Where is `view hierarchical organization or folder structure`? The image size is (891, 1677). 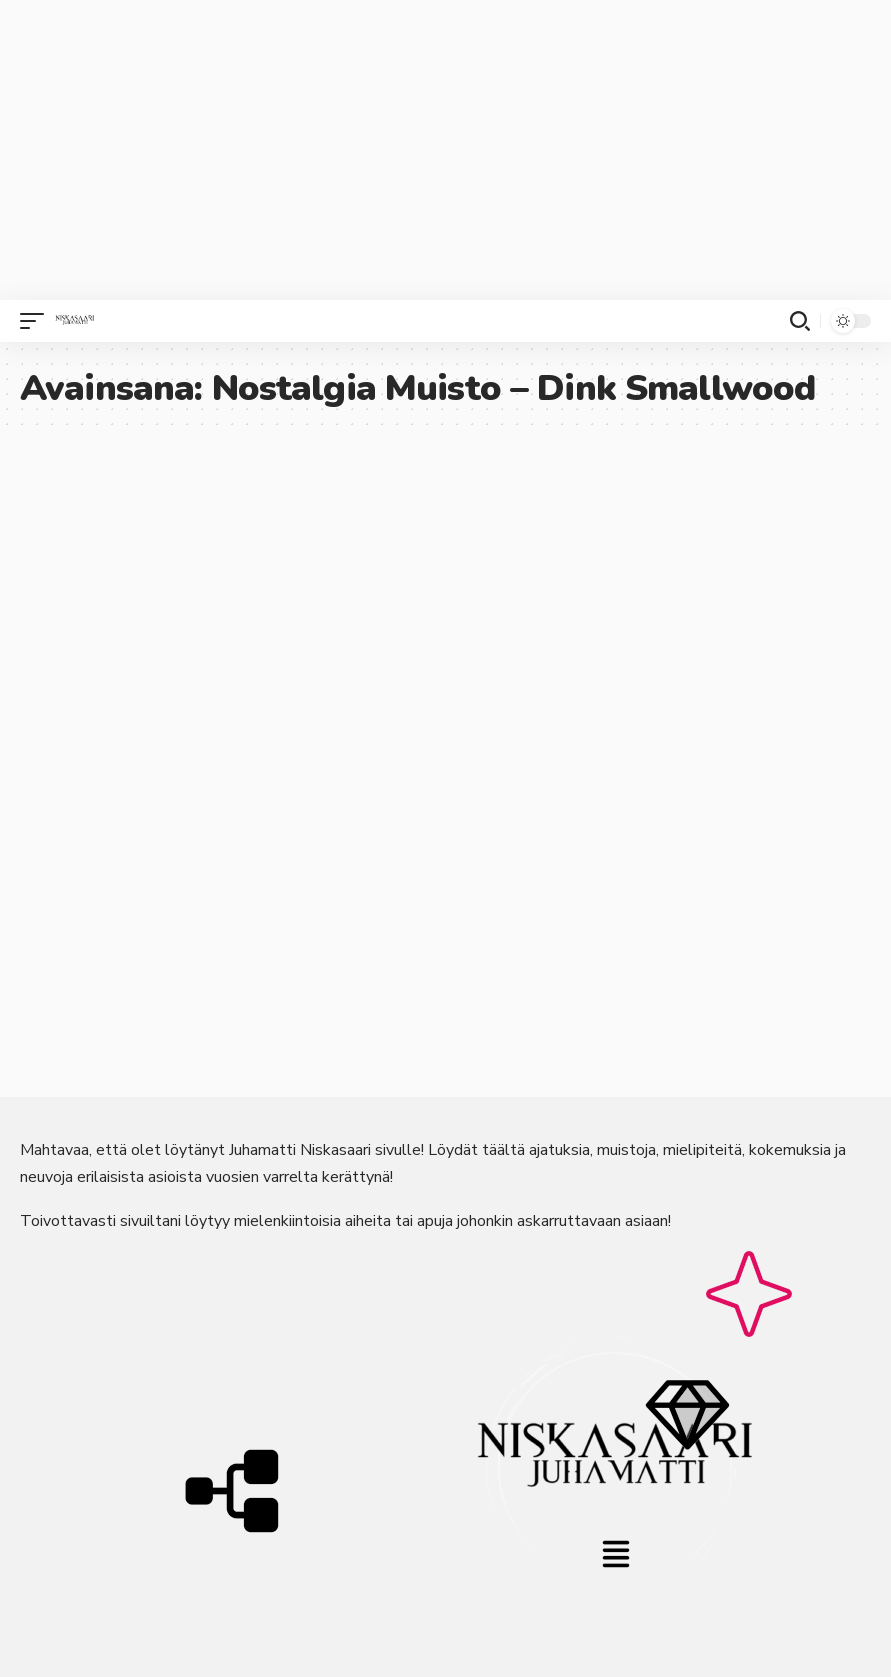
view hierarchical organization or folder structure is located at coordinates (237, 1491).